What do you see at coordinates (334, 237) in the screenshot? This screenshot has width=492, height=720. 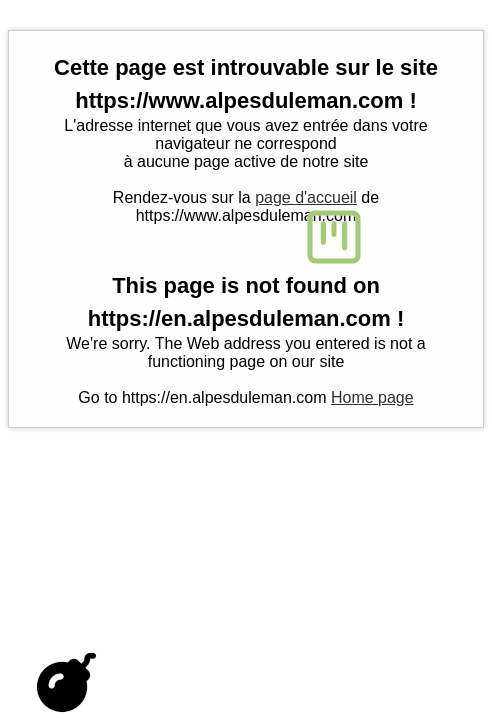 I see `open kanban board view` at bounding box center [334, 237].